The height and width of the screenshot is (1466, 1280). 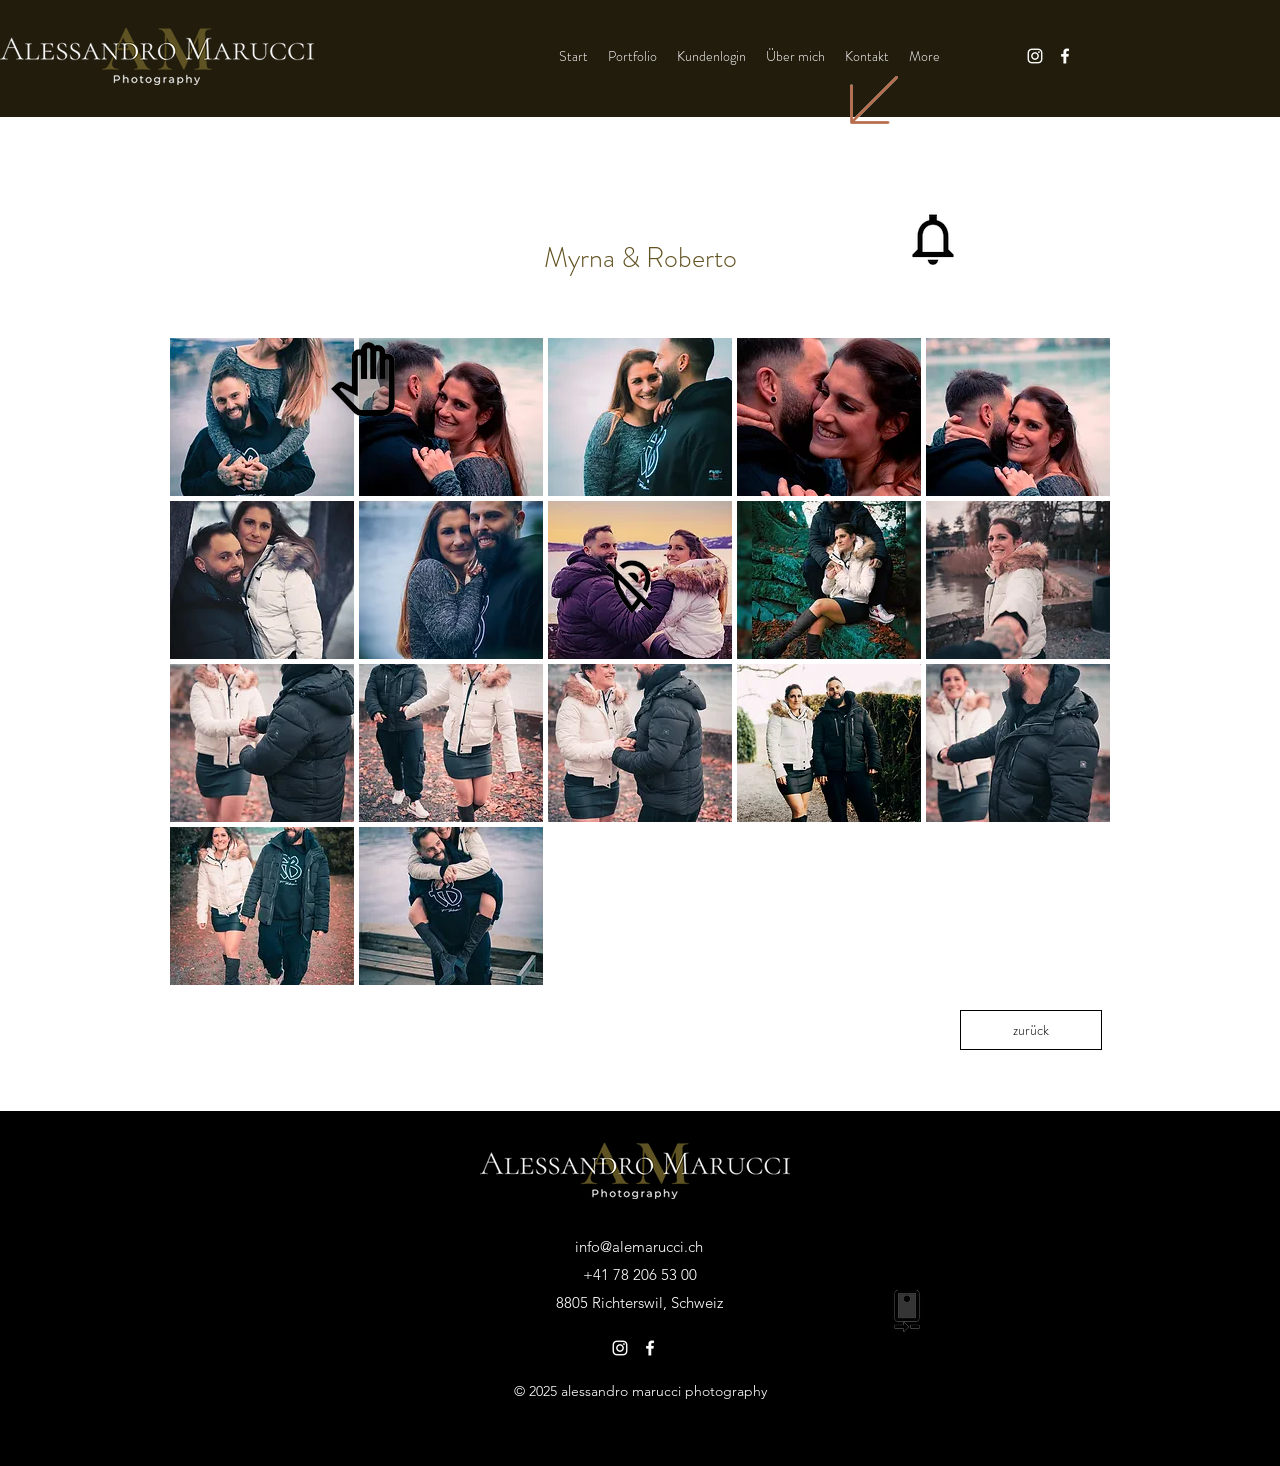 I want to click on navigate to the bottom-left corner, so click(x=874, y=100).